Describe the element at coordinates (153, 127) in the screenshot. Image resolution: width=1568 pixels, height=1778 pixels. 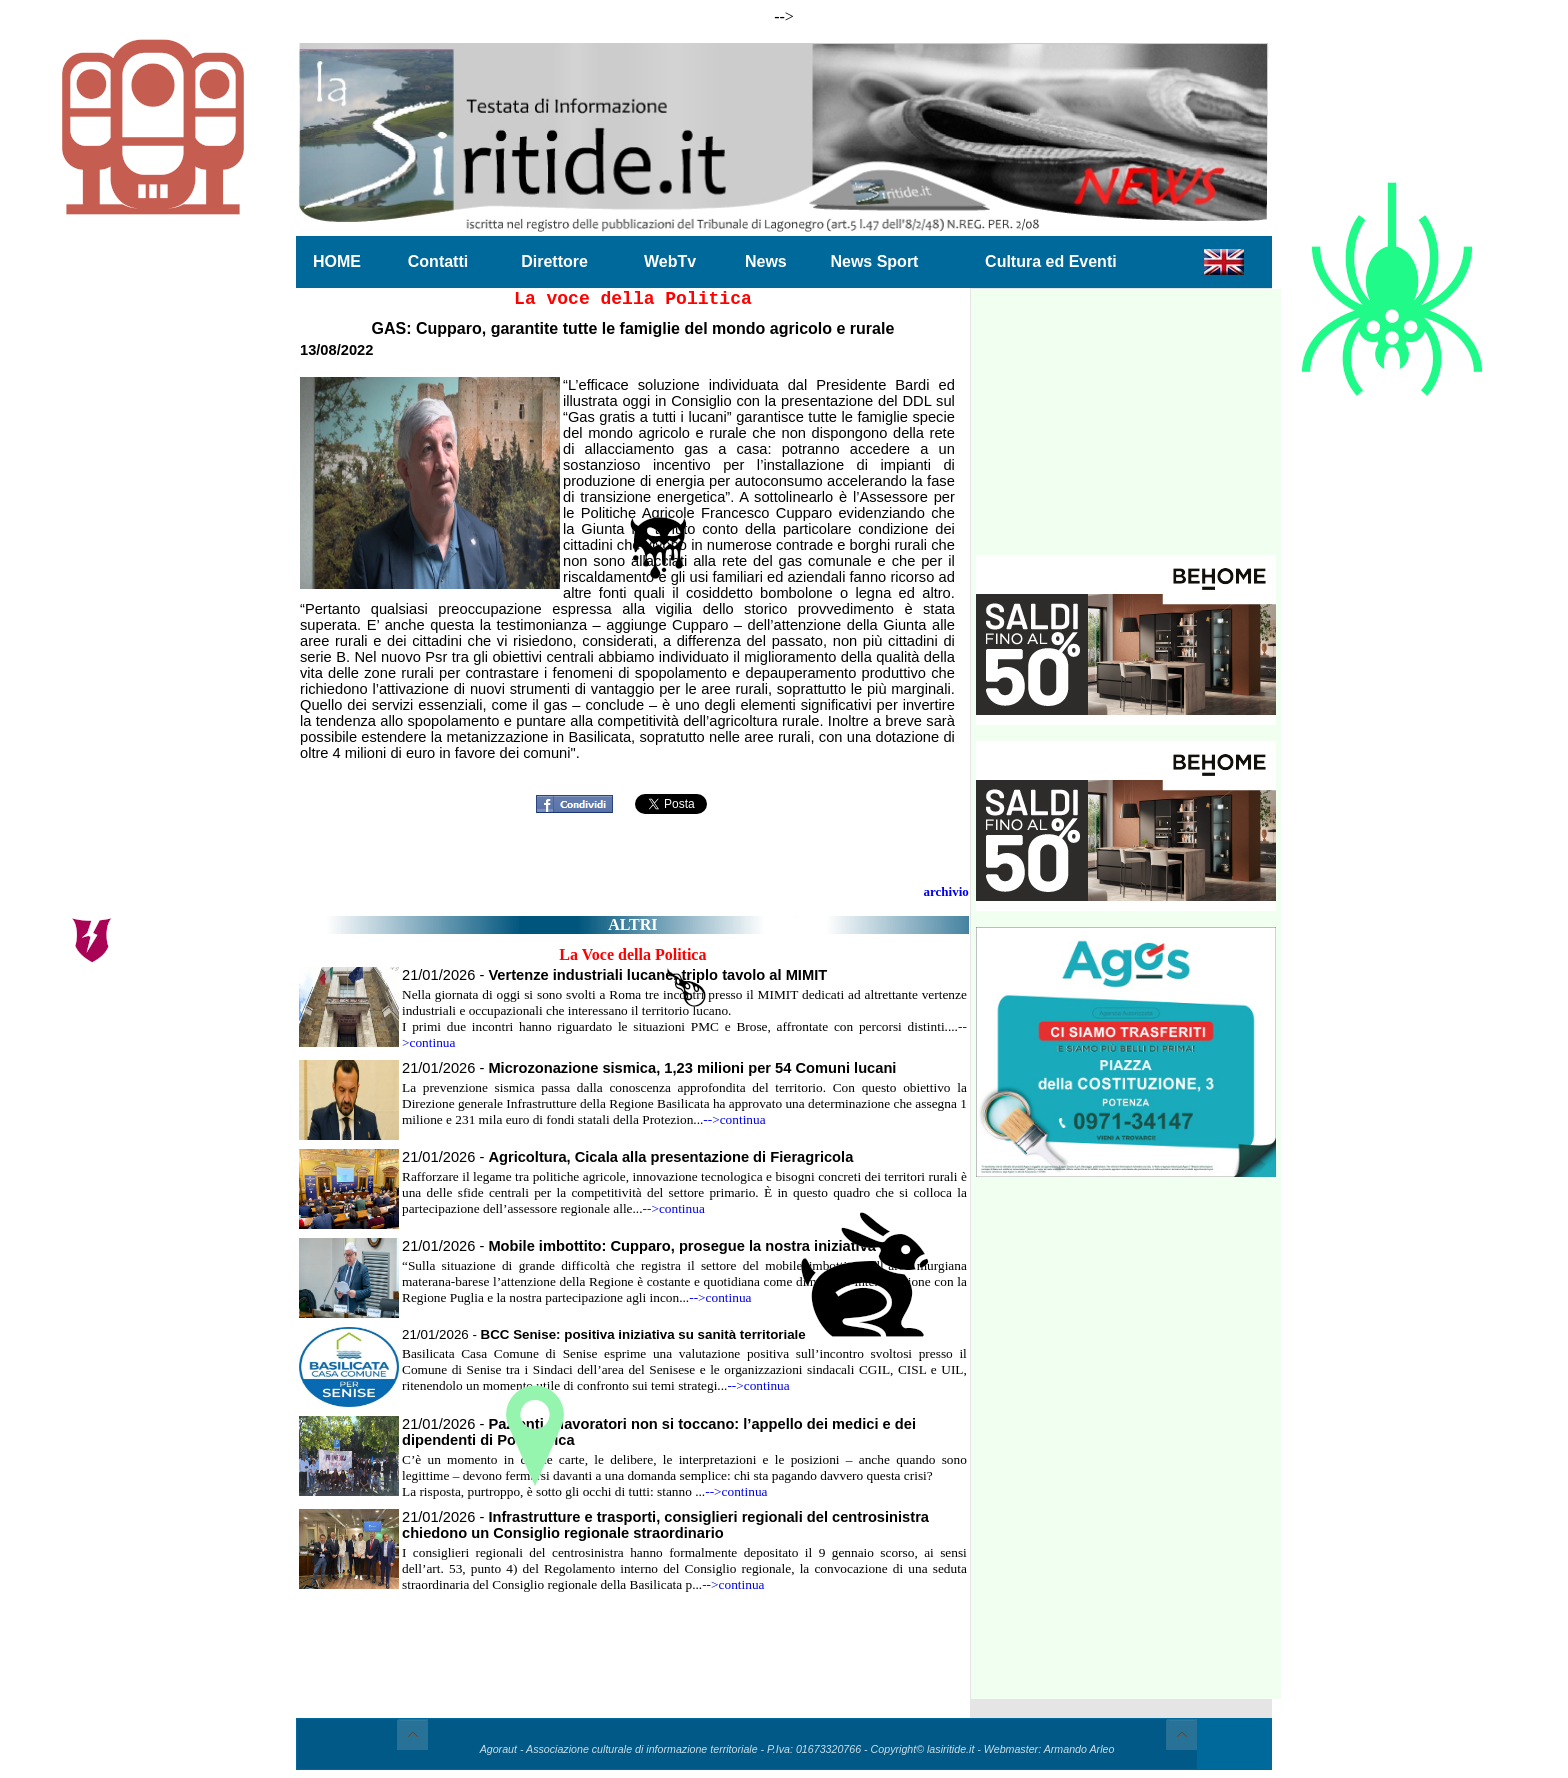
I see `select your squad or team roster` at that location.